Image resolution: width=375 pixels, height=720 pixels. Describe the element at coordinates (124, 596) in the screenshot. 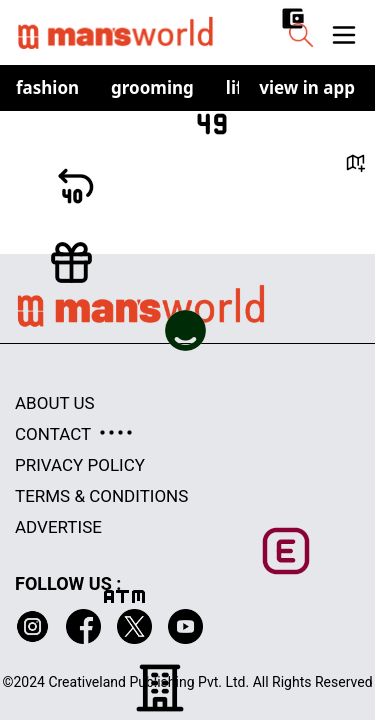

I see `locate nearby ATM machines` at that location.